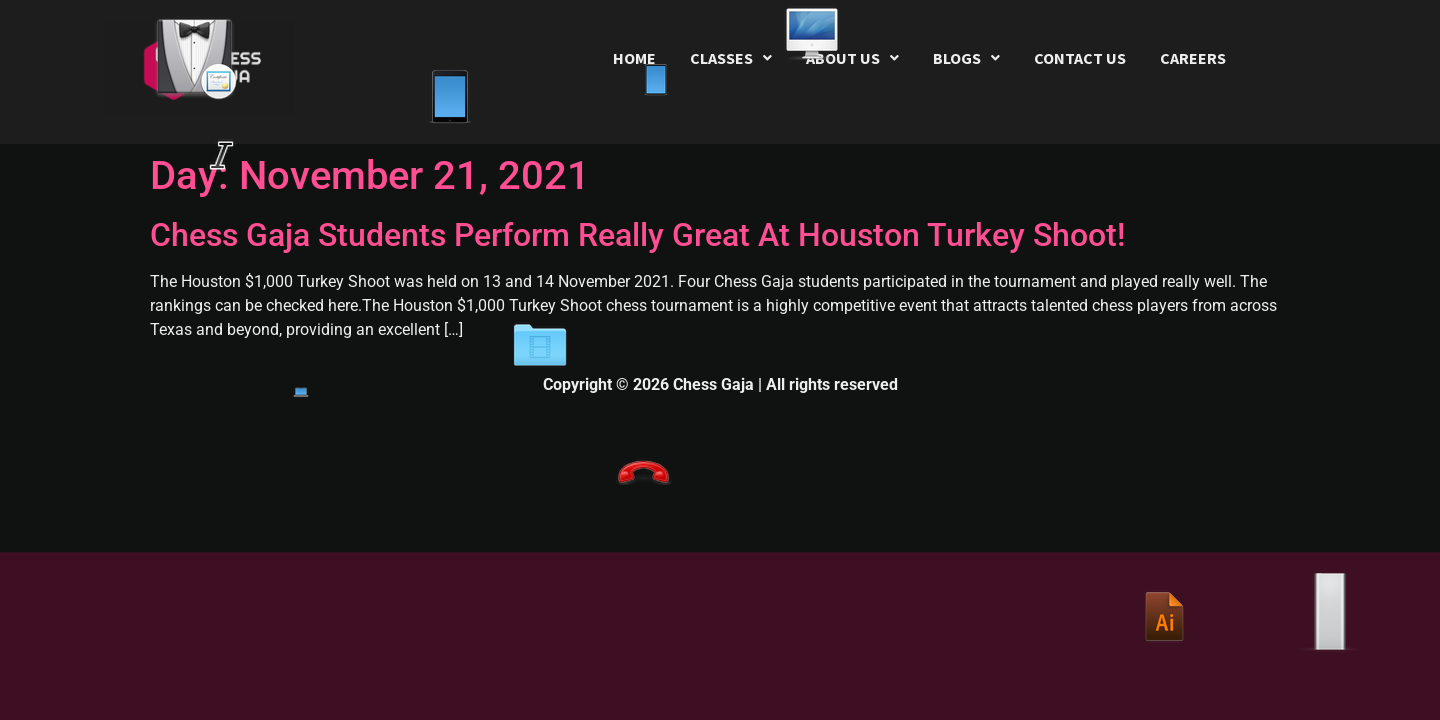 This screenshot has width=1440, height=720. What do you see at coordinates (656, 80) in the screenshot?
I see `iPad Air device icon` at bounding box center [656, 80].